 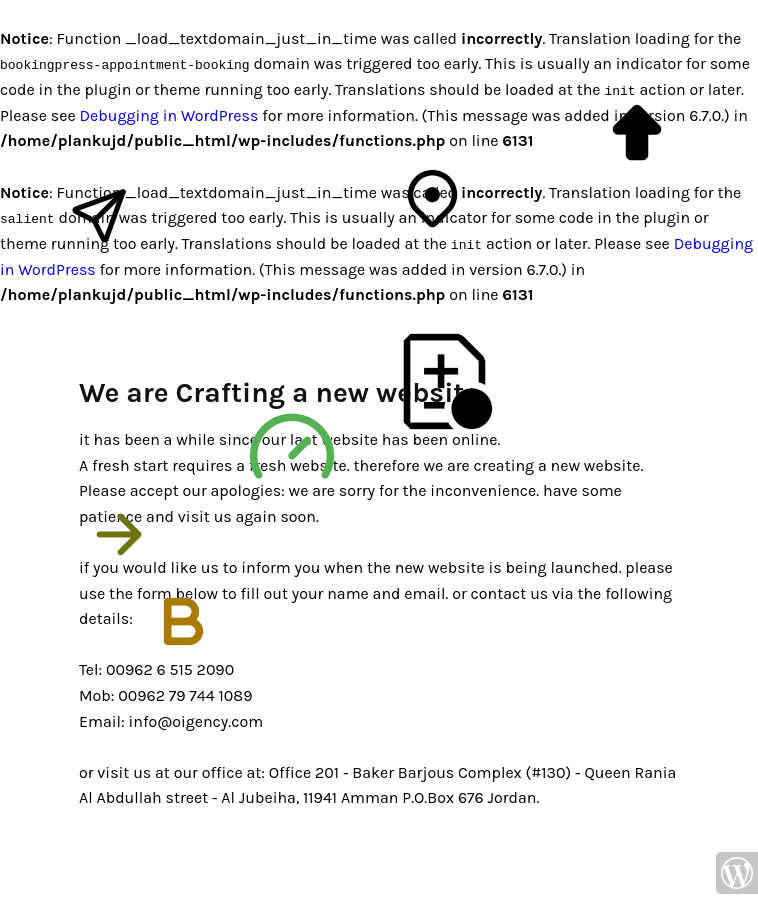 I want to click on view or set your current location, so click(x=432, y=198).